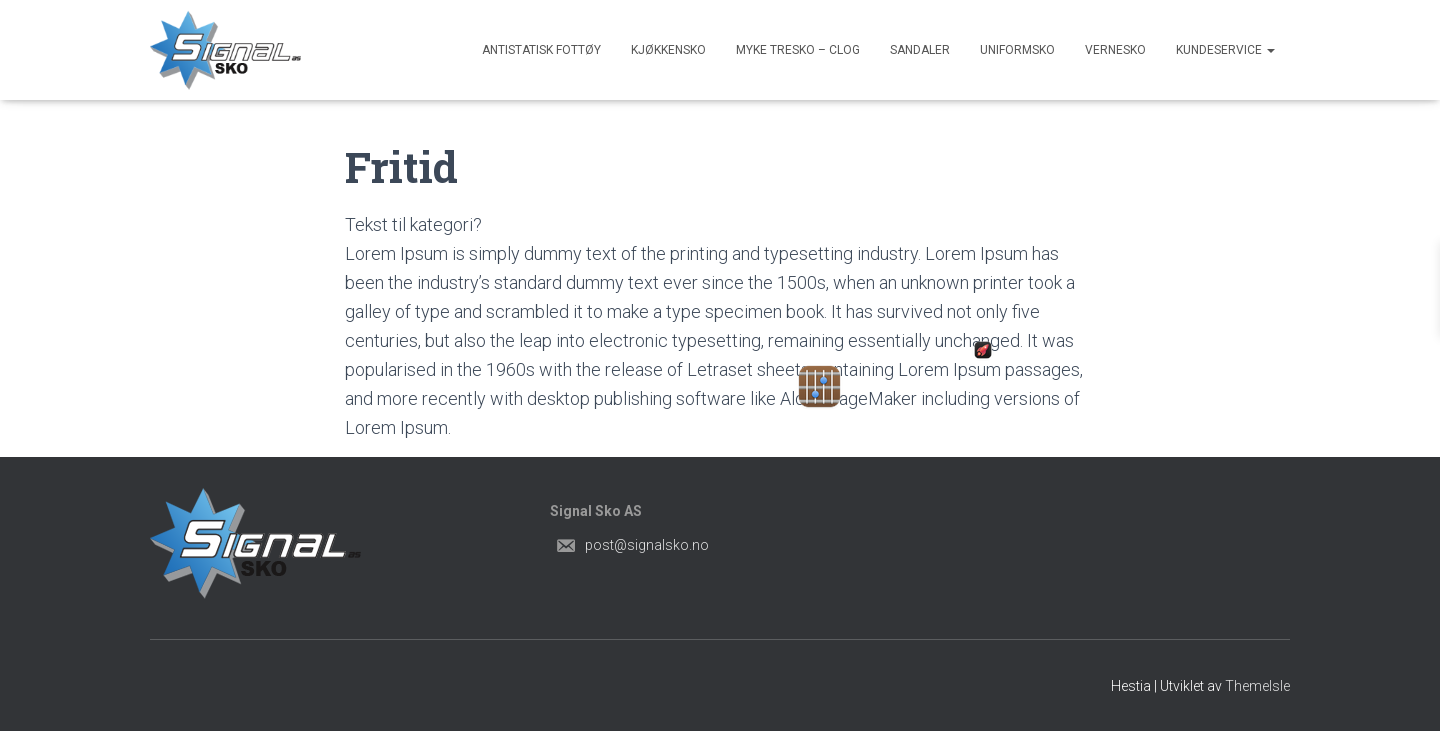 The width and height of the screenshot is (1440, 731). What do you see at coordinates (983, 350) in the screenshot?
I see `open the games app or library` at bounding box center [983, 350].